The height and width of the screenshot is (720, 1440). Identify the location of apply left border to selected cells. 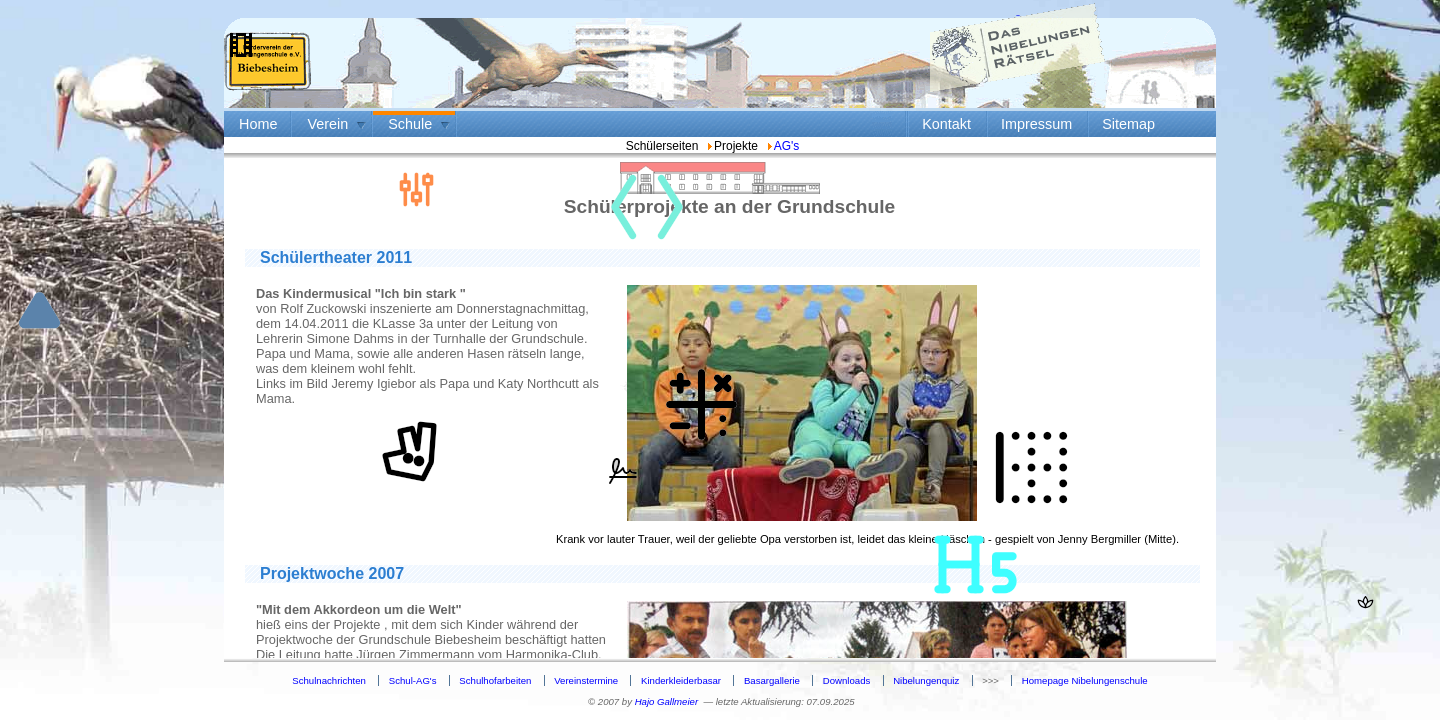
(1031, 467).